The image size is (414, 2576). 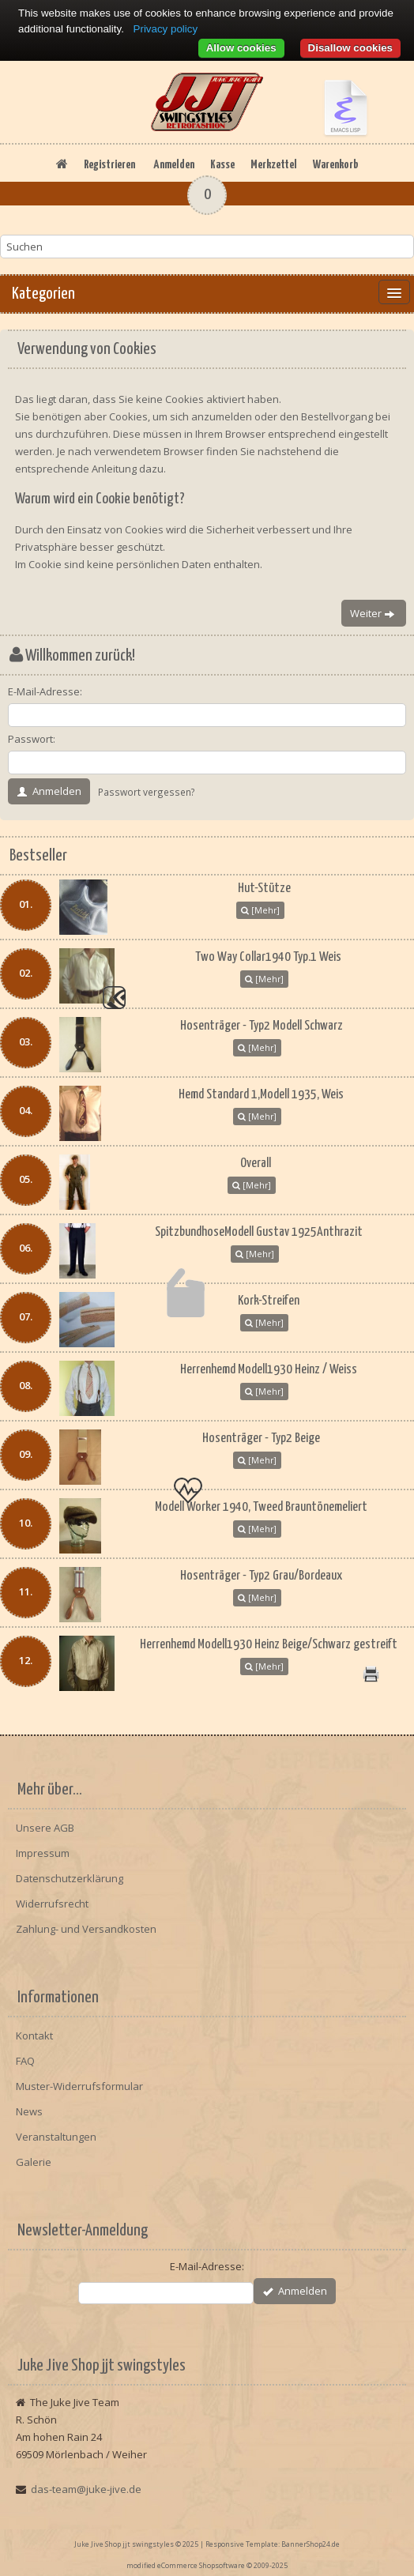 What do you see at coordinates (345, 108) in the screenshot?
I see `an emacs lisp source code file` at bounding box center [345, 108].